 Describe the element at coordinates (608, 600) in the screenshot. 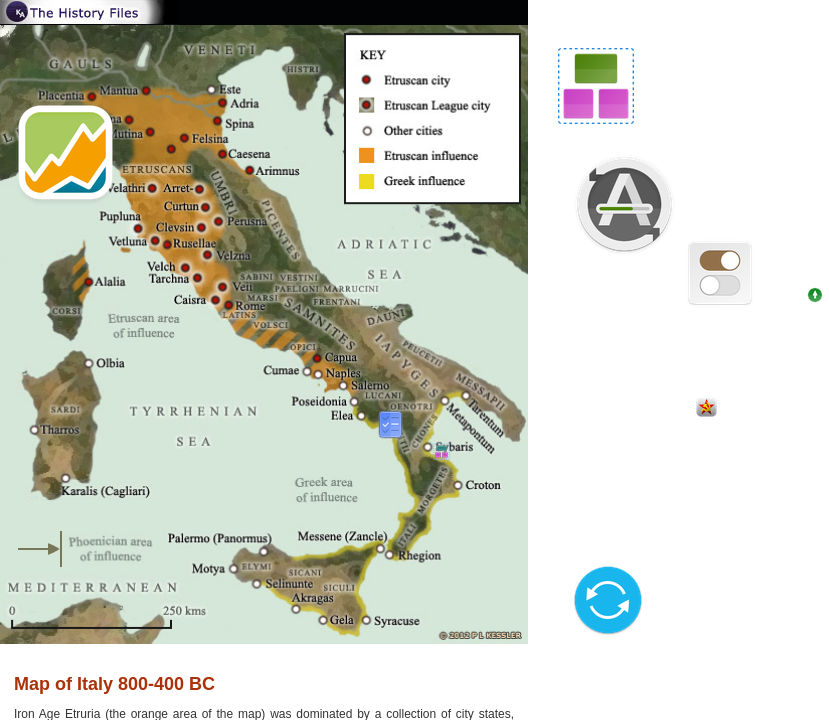

I see `indicates file is syncing with shared folder` at that location.